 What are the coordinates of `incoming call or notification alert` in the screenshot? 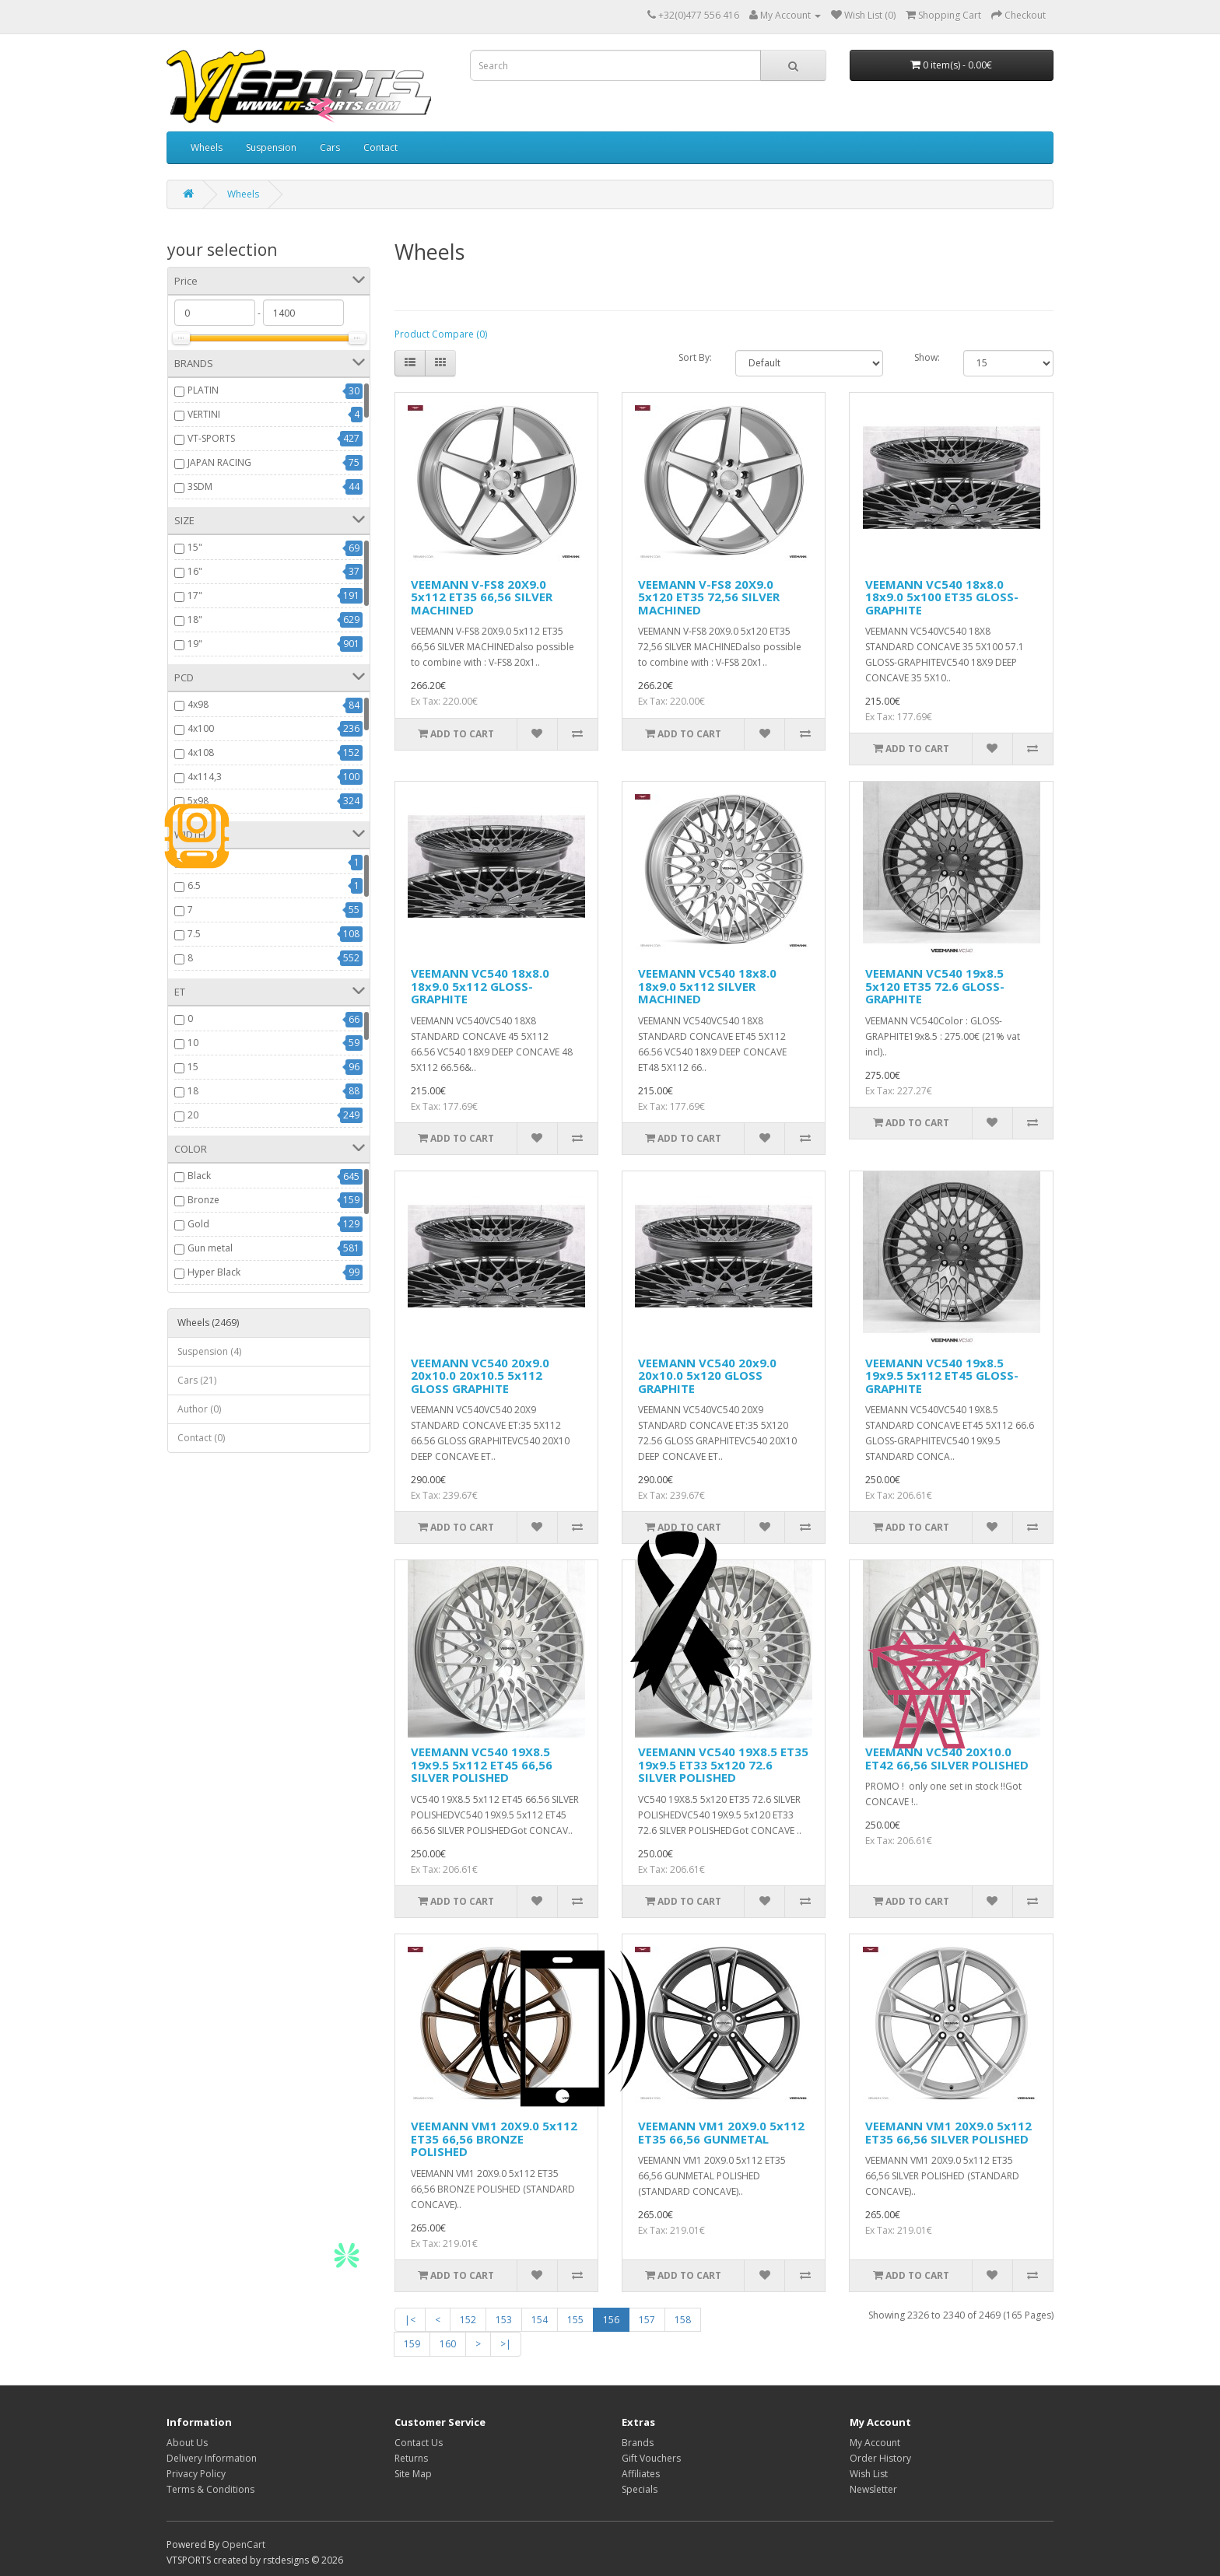 It's located at (563, 2028).